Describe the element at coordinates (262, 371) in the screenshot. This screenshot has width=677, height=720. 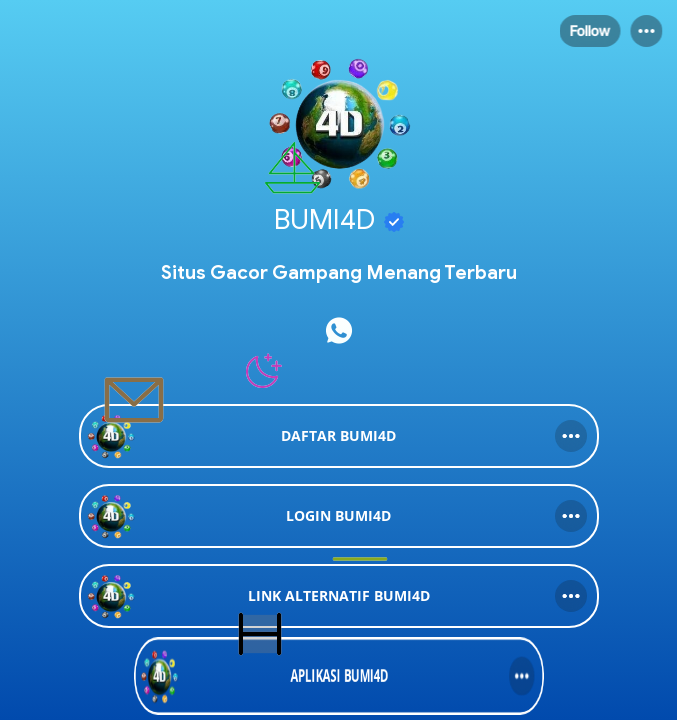
I see `toggle dark mode or night theme` at that location.